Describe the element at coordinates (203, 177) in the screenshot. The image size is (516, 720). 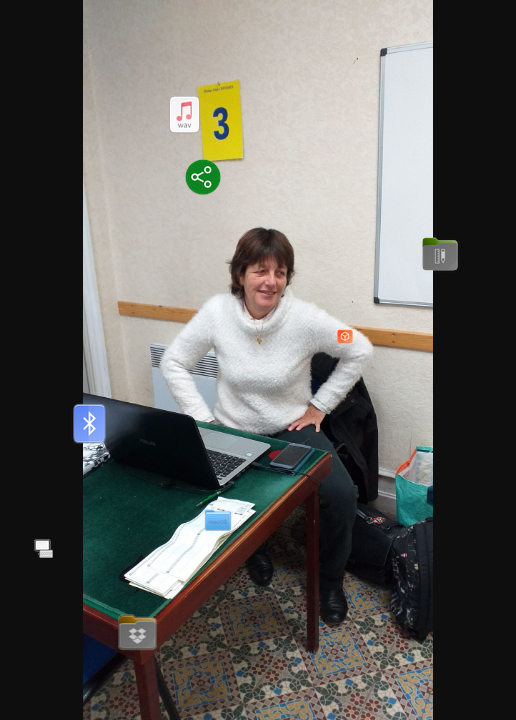
I see `indicates a shared file or folder` at that location.